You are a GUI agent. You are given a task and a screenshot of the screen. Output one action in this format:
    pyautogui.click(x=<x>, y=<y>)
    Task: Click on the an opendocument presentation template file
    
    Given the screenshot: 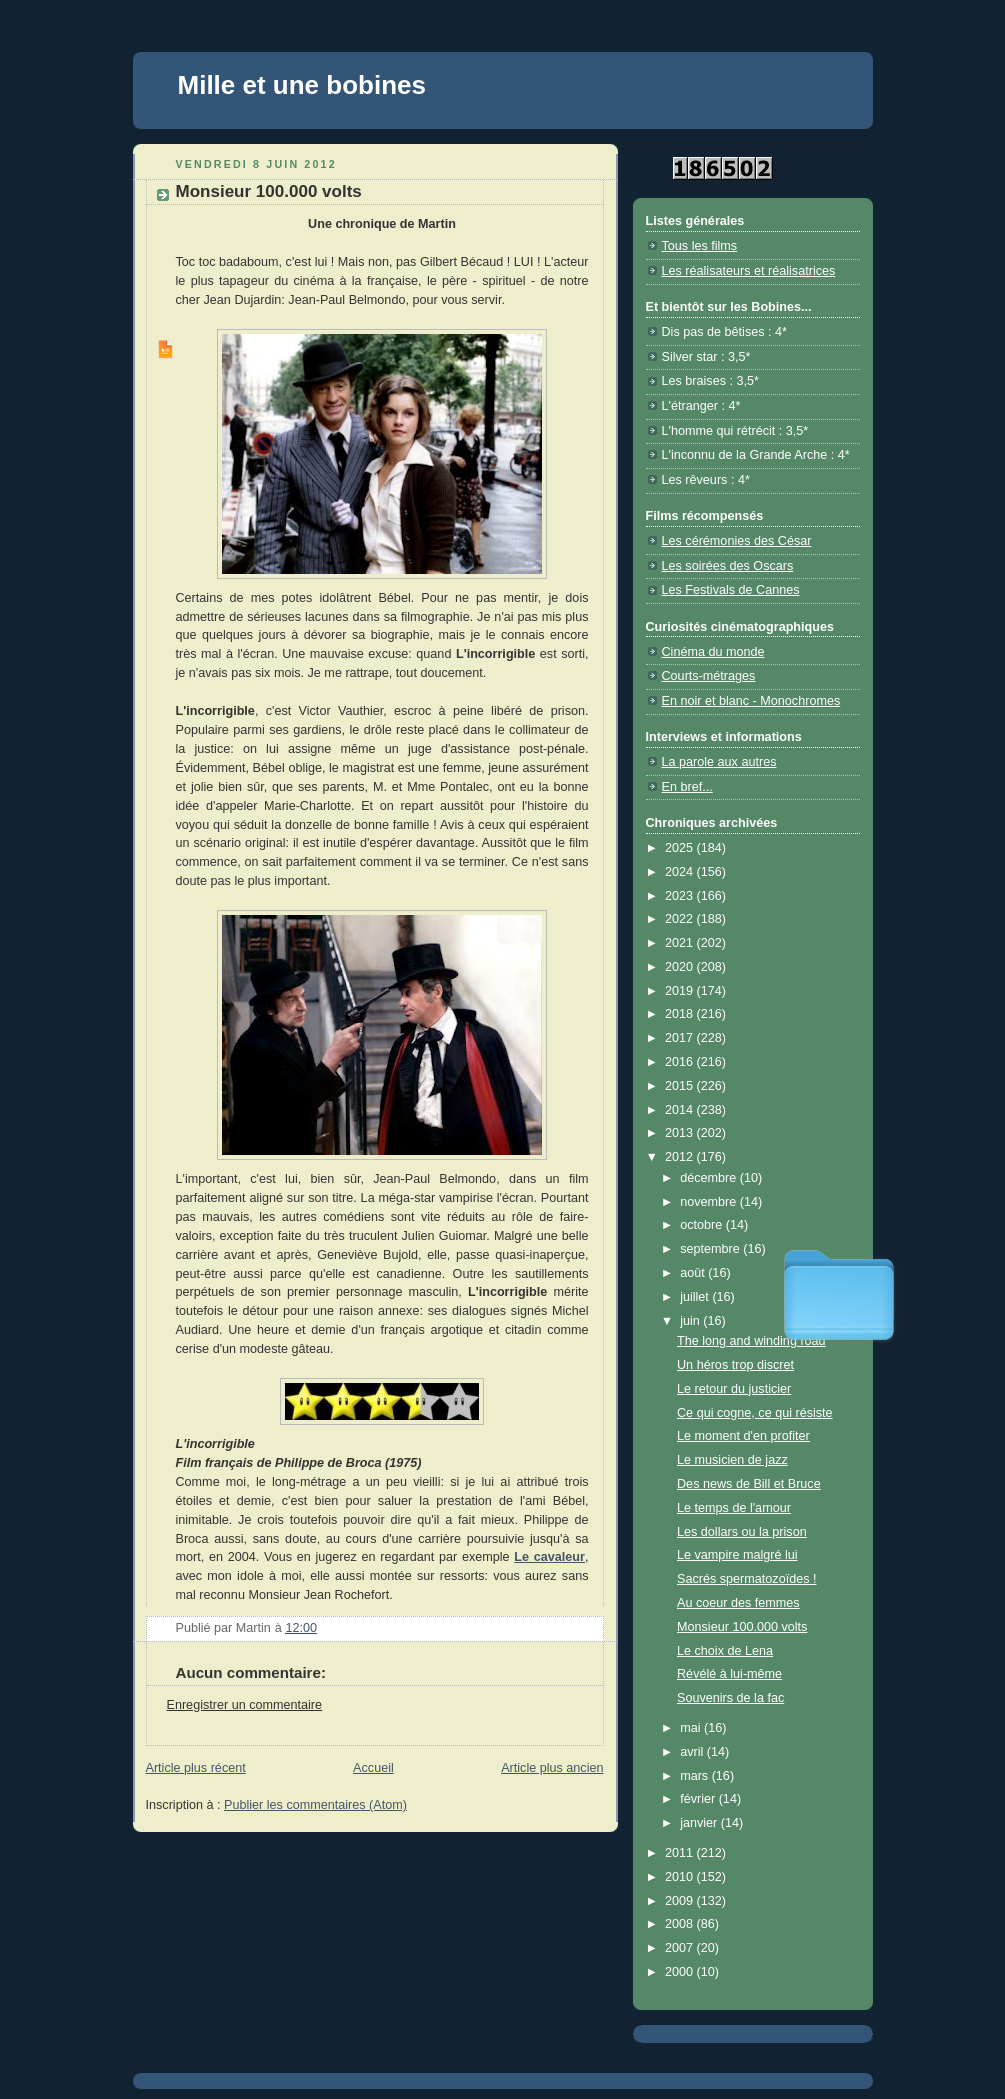 What is the action you would take?
    pyautogui.click(x=165, y=349)
    